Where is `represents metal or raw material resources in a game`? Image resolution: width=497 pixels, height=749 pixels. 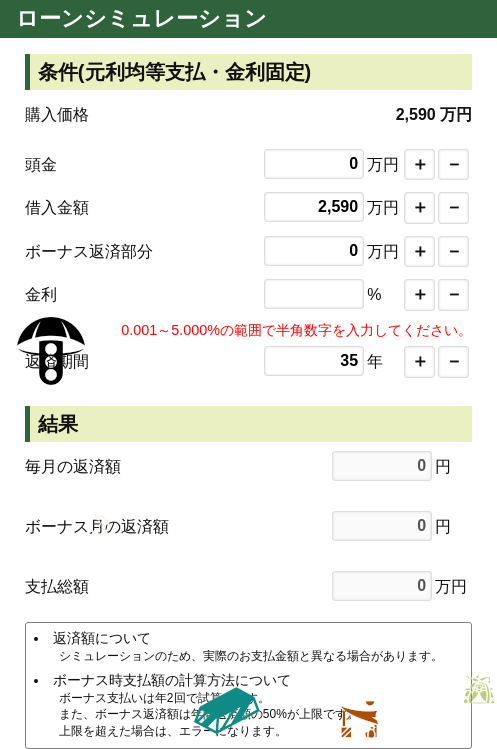 represents metal or raw material resources in a game is located at coordinates (227, 711).